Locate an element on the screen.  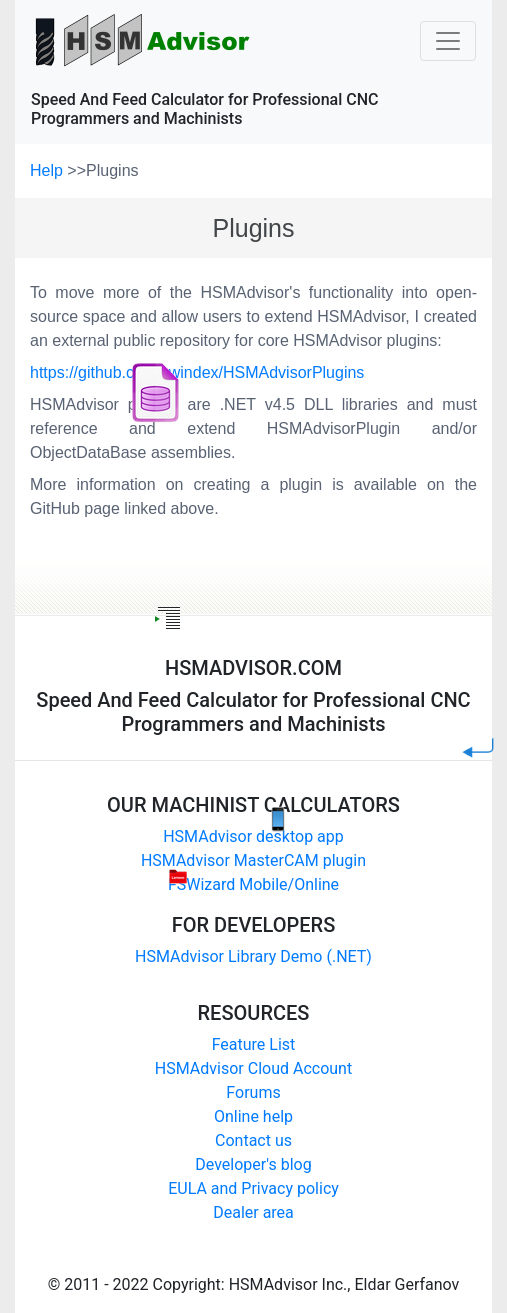
open folder containing Lenovo files or applications is located at coordinates (178, 877).